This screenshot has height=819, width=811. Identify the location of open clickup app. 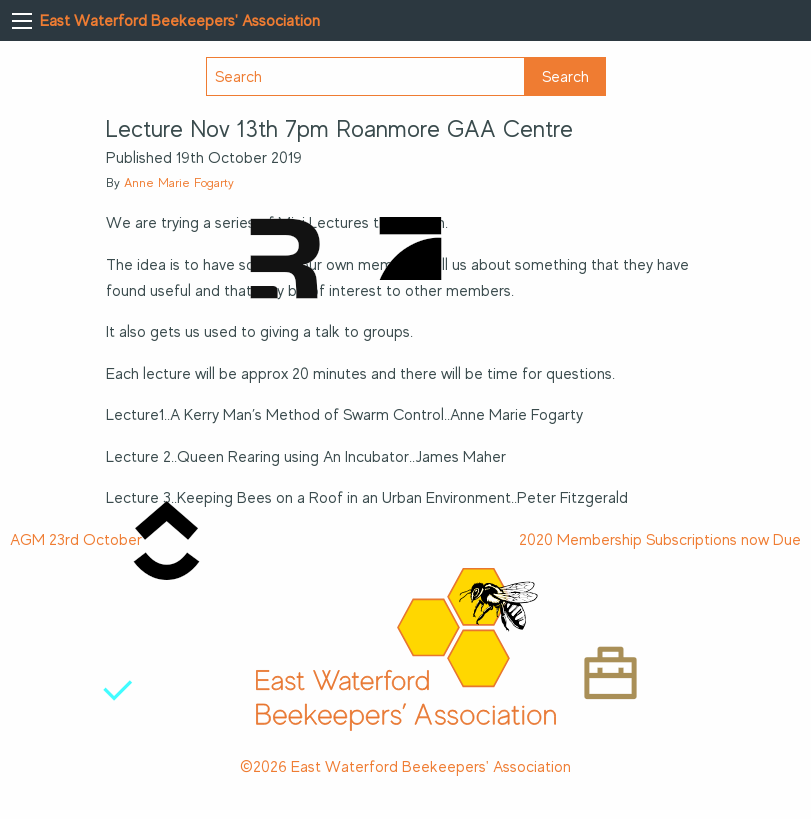
(166, 540).